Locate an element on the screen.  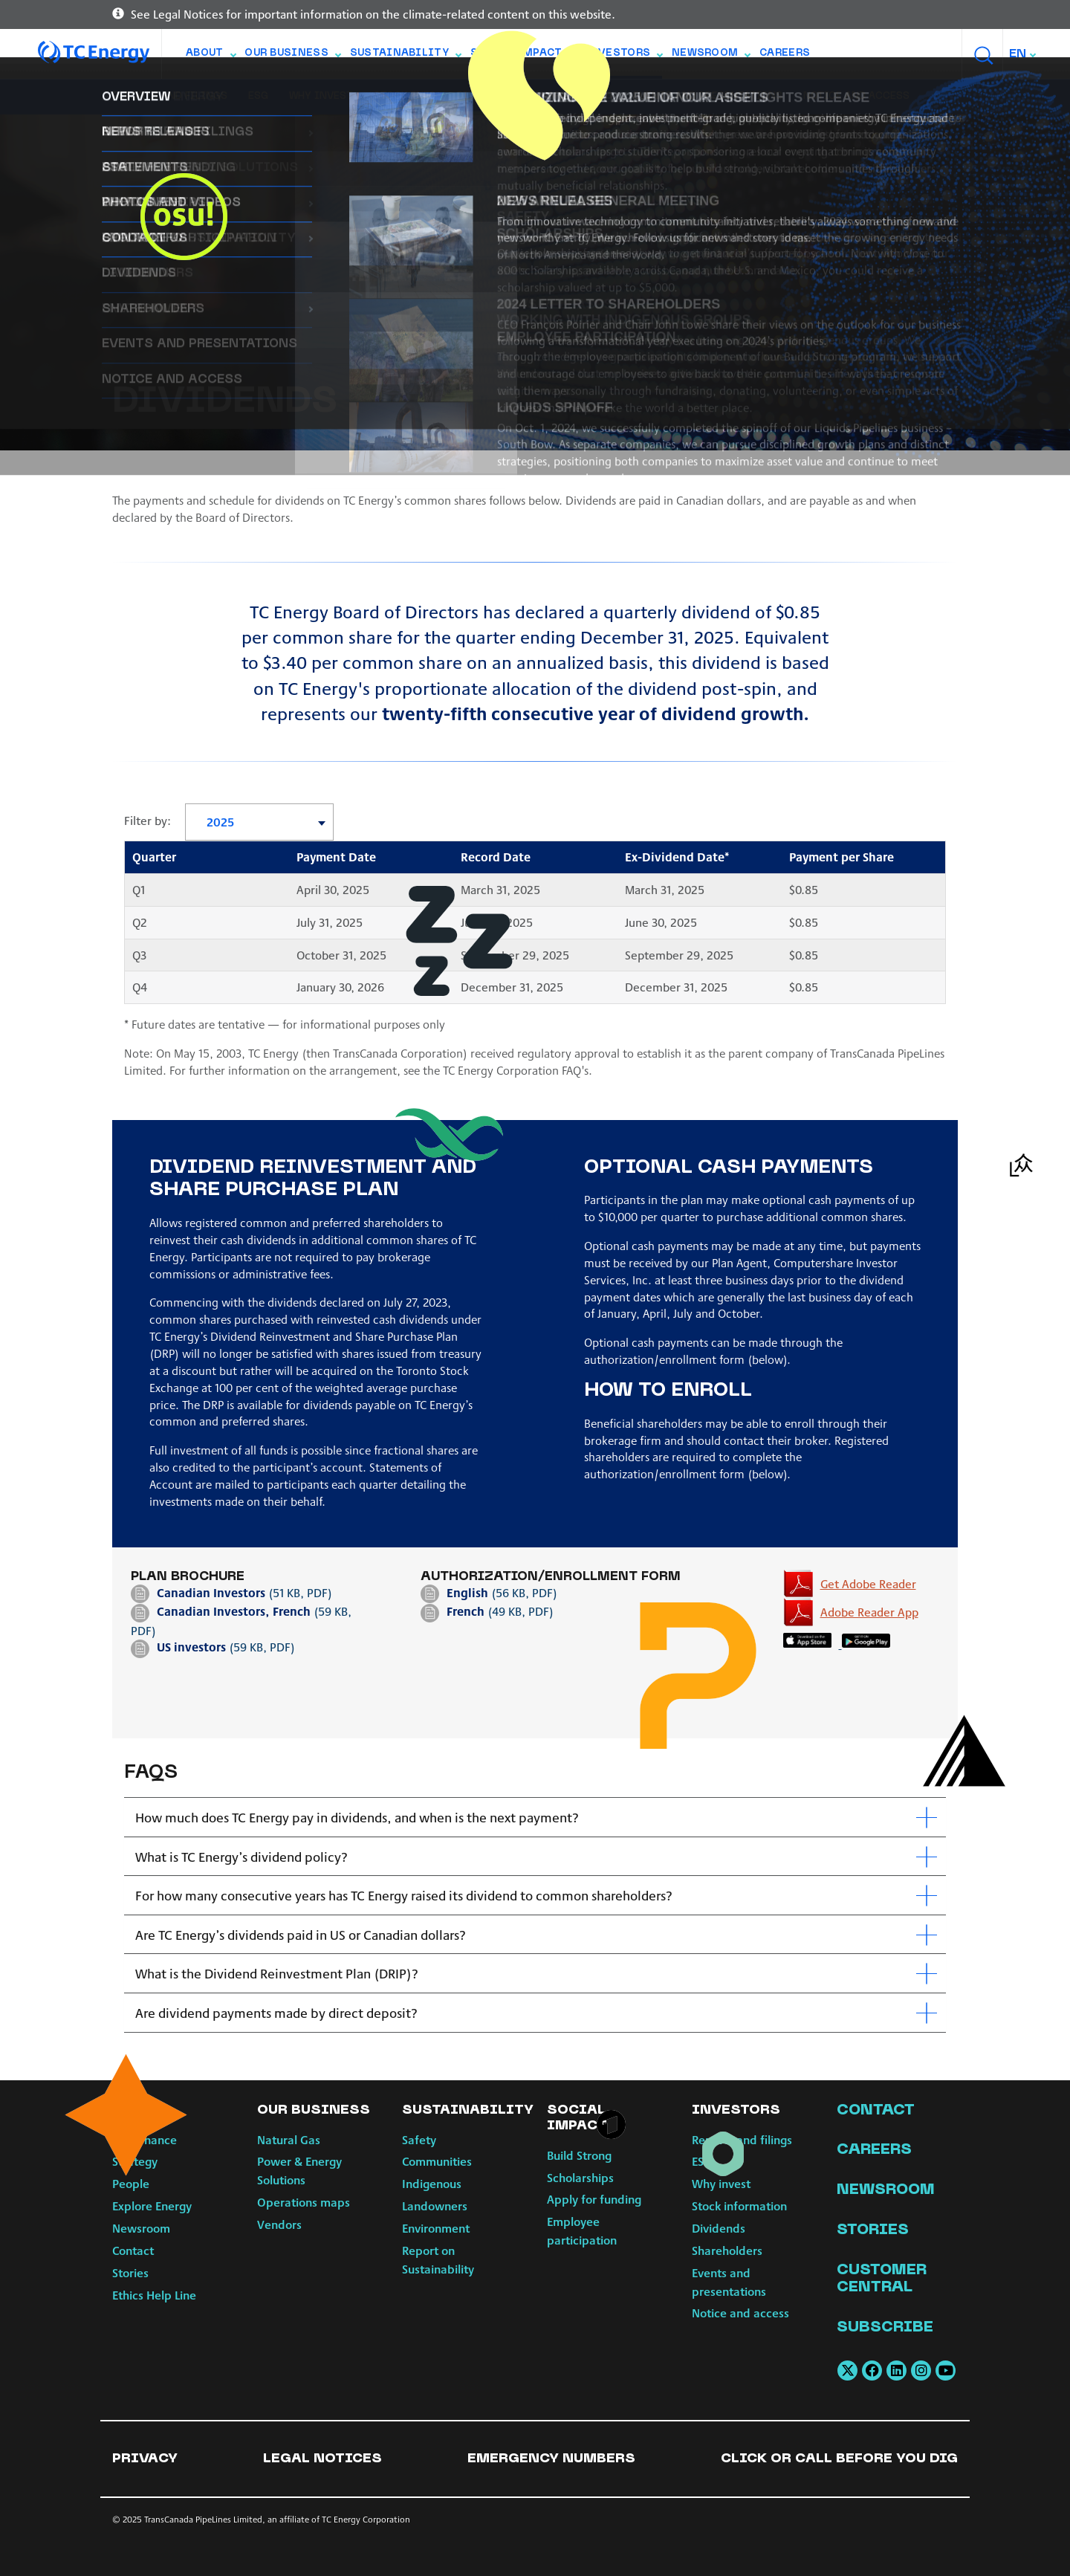
open Proton app or services is located at coordinates (698, 1675).